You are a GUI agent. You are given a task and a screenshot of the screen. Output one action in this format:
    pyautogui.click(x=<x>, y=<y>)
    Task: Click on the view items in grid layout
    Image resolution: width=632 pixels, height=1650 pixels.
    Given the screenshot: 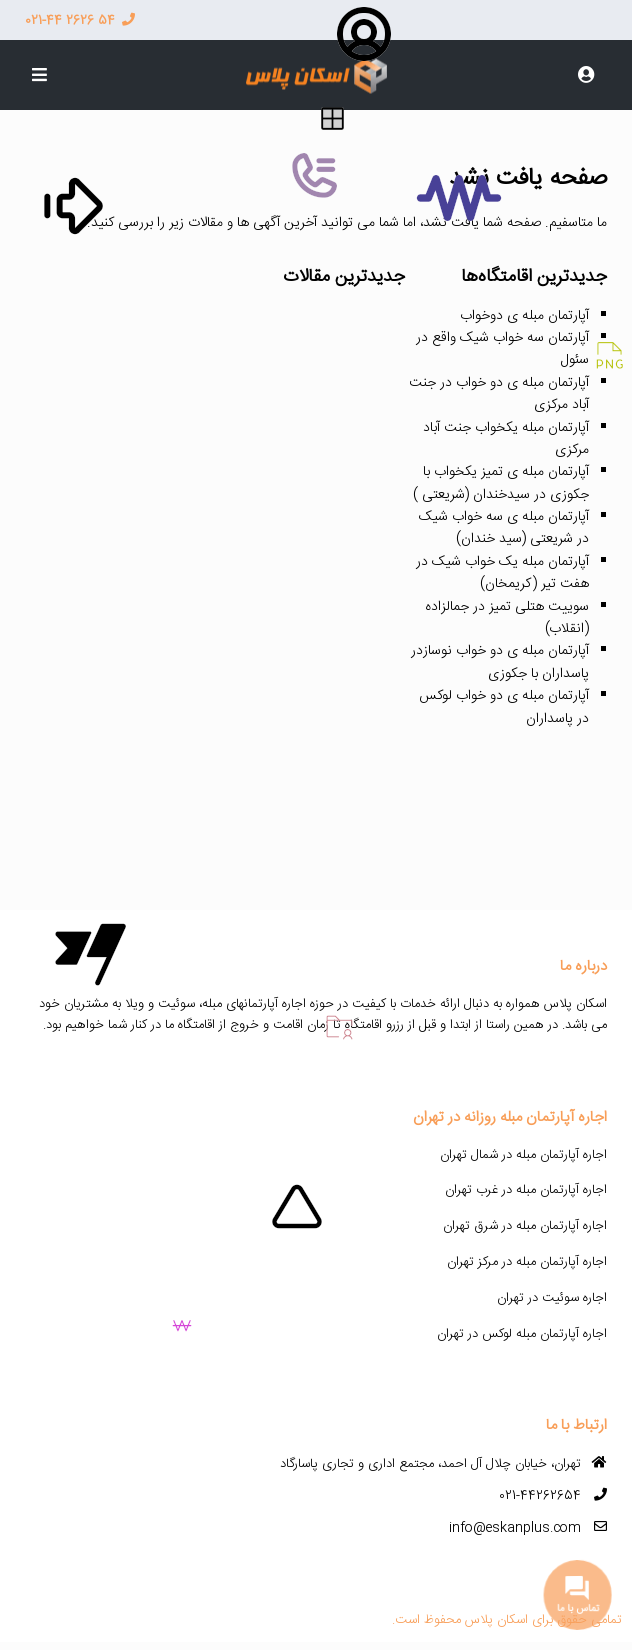 What is the action you would take?
    pyautogui.click(x=332, y=118)
    